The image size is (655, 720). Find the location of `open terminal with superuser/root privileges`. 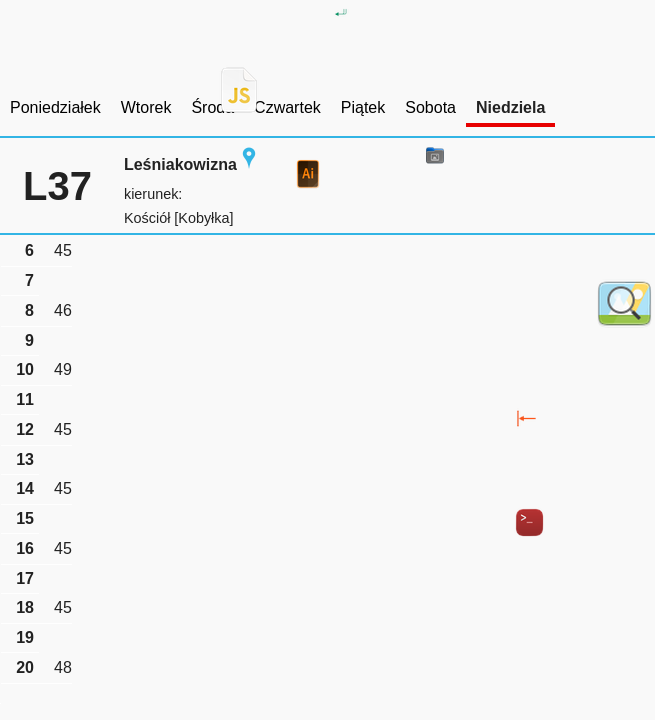

open terminal with superuser/root privileges is located at coordinates (529, 522).